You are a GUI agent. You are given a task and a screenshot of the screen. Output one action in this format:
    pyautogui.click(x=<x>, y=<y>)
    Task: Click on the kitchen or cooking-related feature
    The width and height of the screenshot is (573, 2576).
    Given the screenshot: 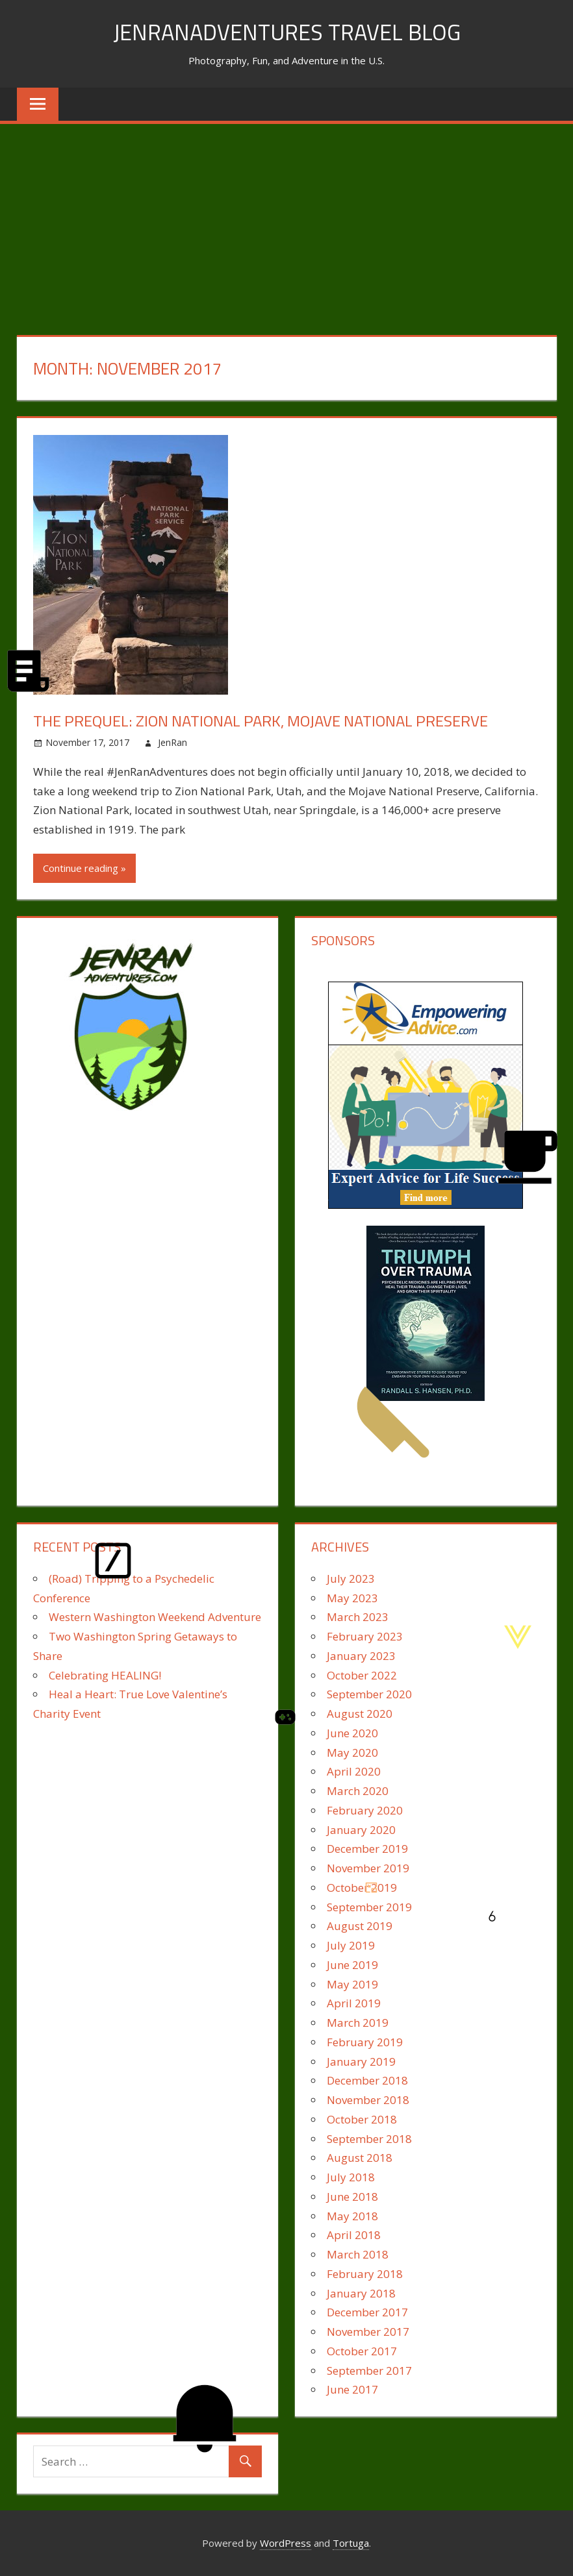 What is the action you would take?
    pyautogui.click(x=392, y=1423)
    